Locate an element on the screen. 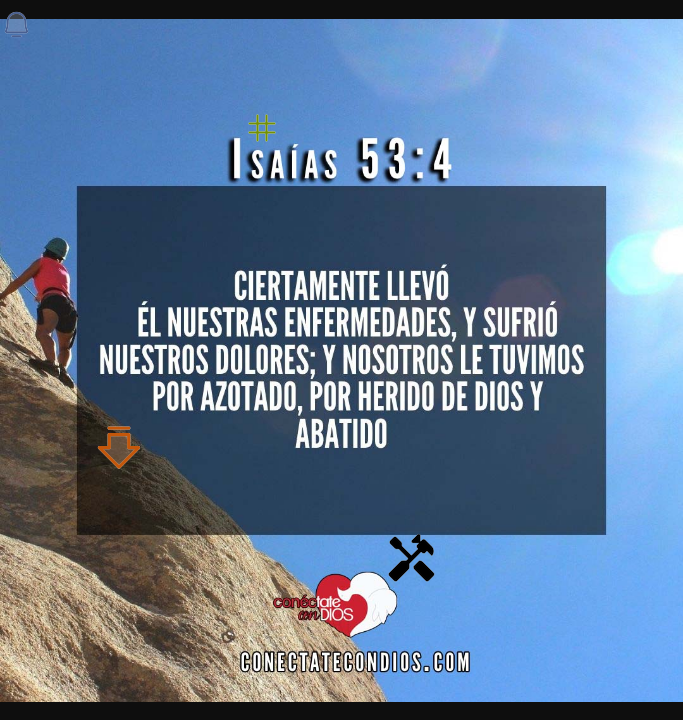 The image size is (683, 720). add or view hashtags is located at coordinates (262, 128).